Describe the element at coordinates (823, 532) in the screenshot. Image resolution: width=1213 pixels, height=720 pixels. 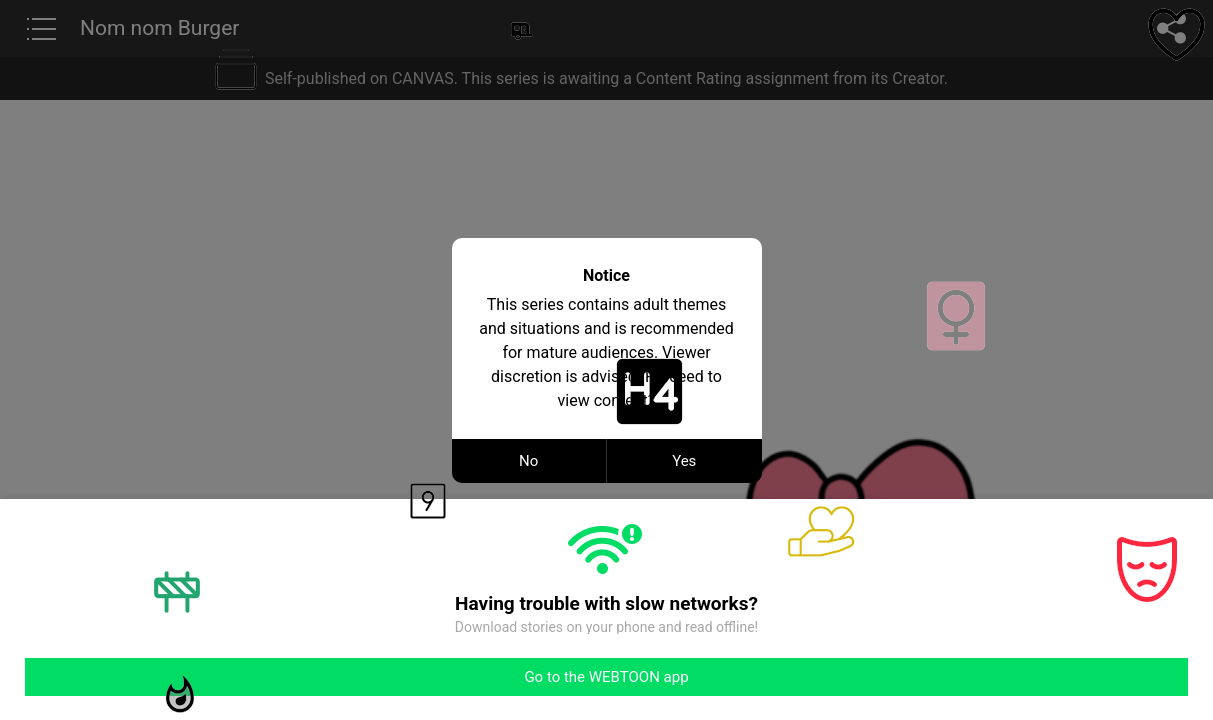
I see `donate or make a charitable contribution` at that location.